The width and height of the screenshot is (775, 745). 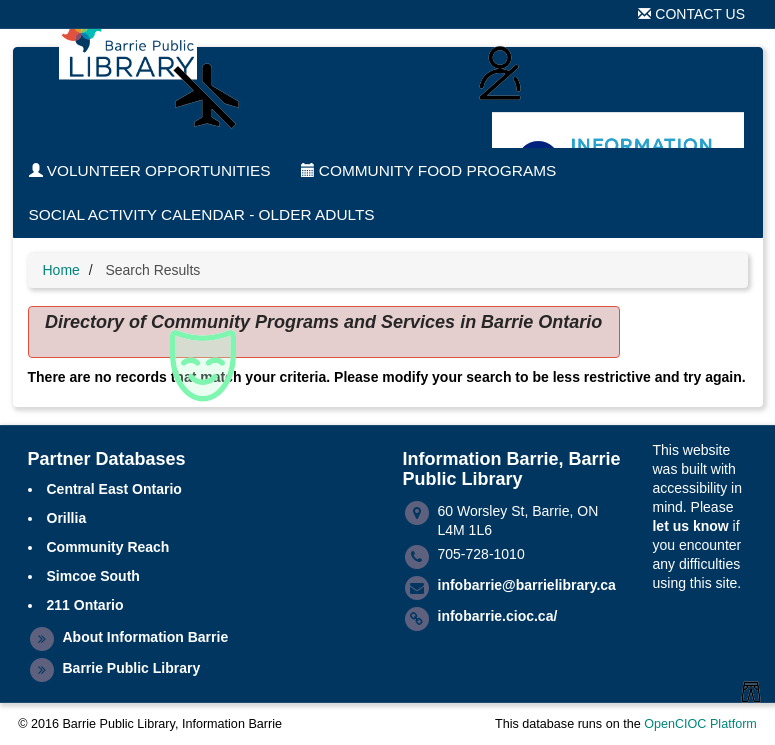 I want to click on airplane mode is currently disabled, so click(x=207, y=95).